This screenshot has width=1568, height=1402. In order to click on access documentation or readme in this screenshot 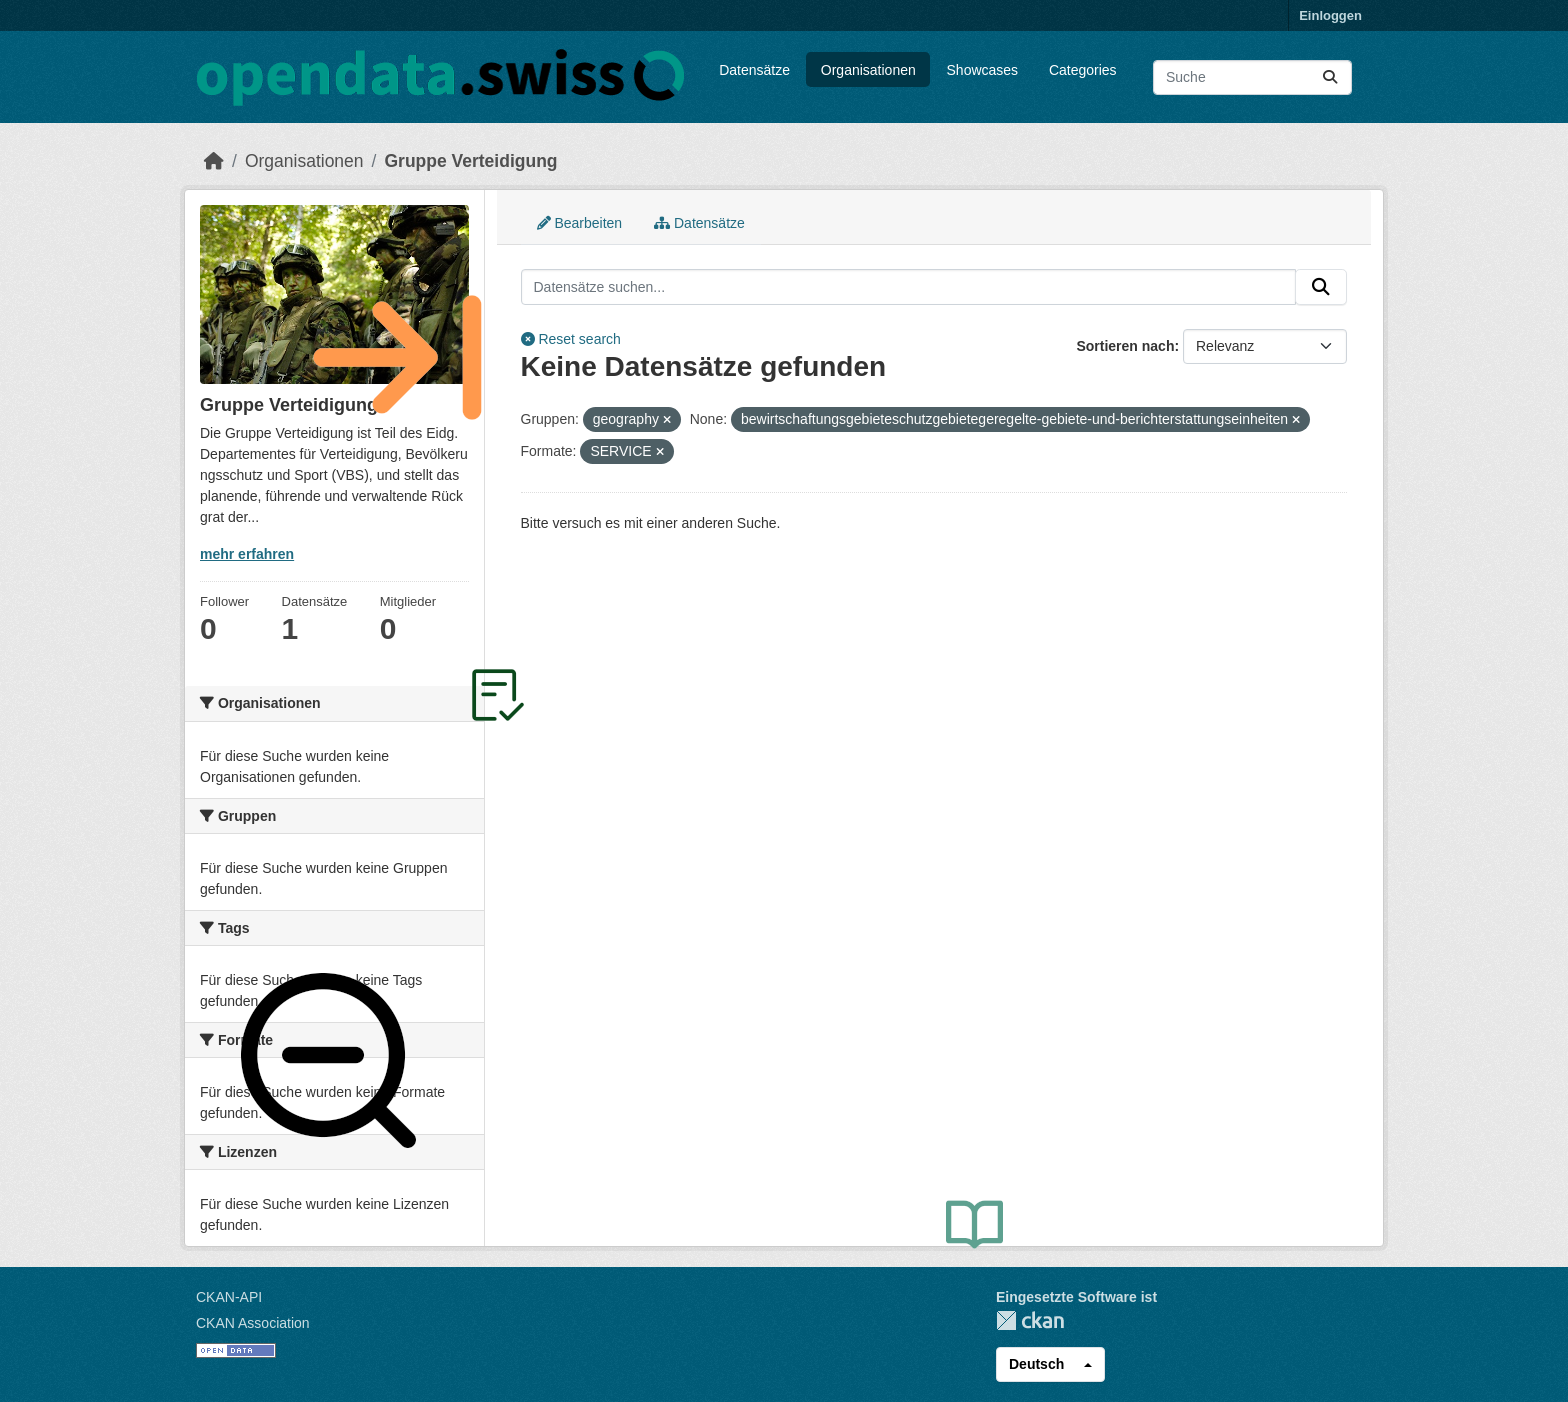, I will do `click(974, 1225)`.